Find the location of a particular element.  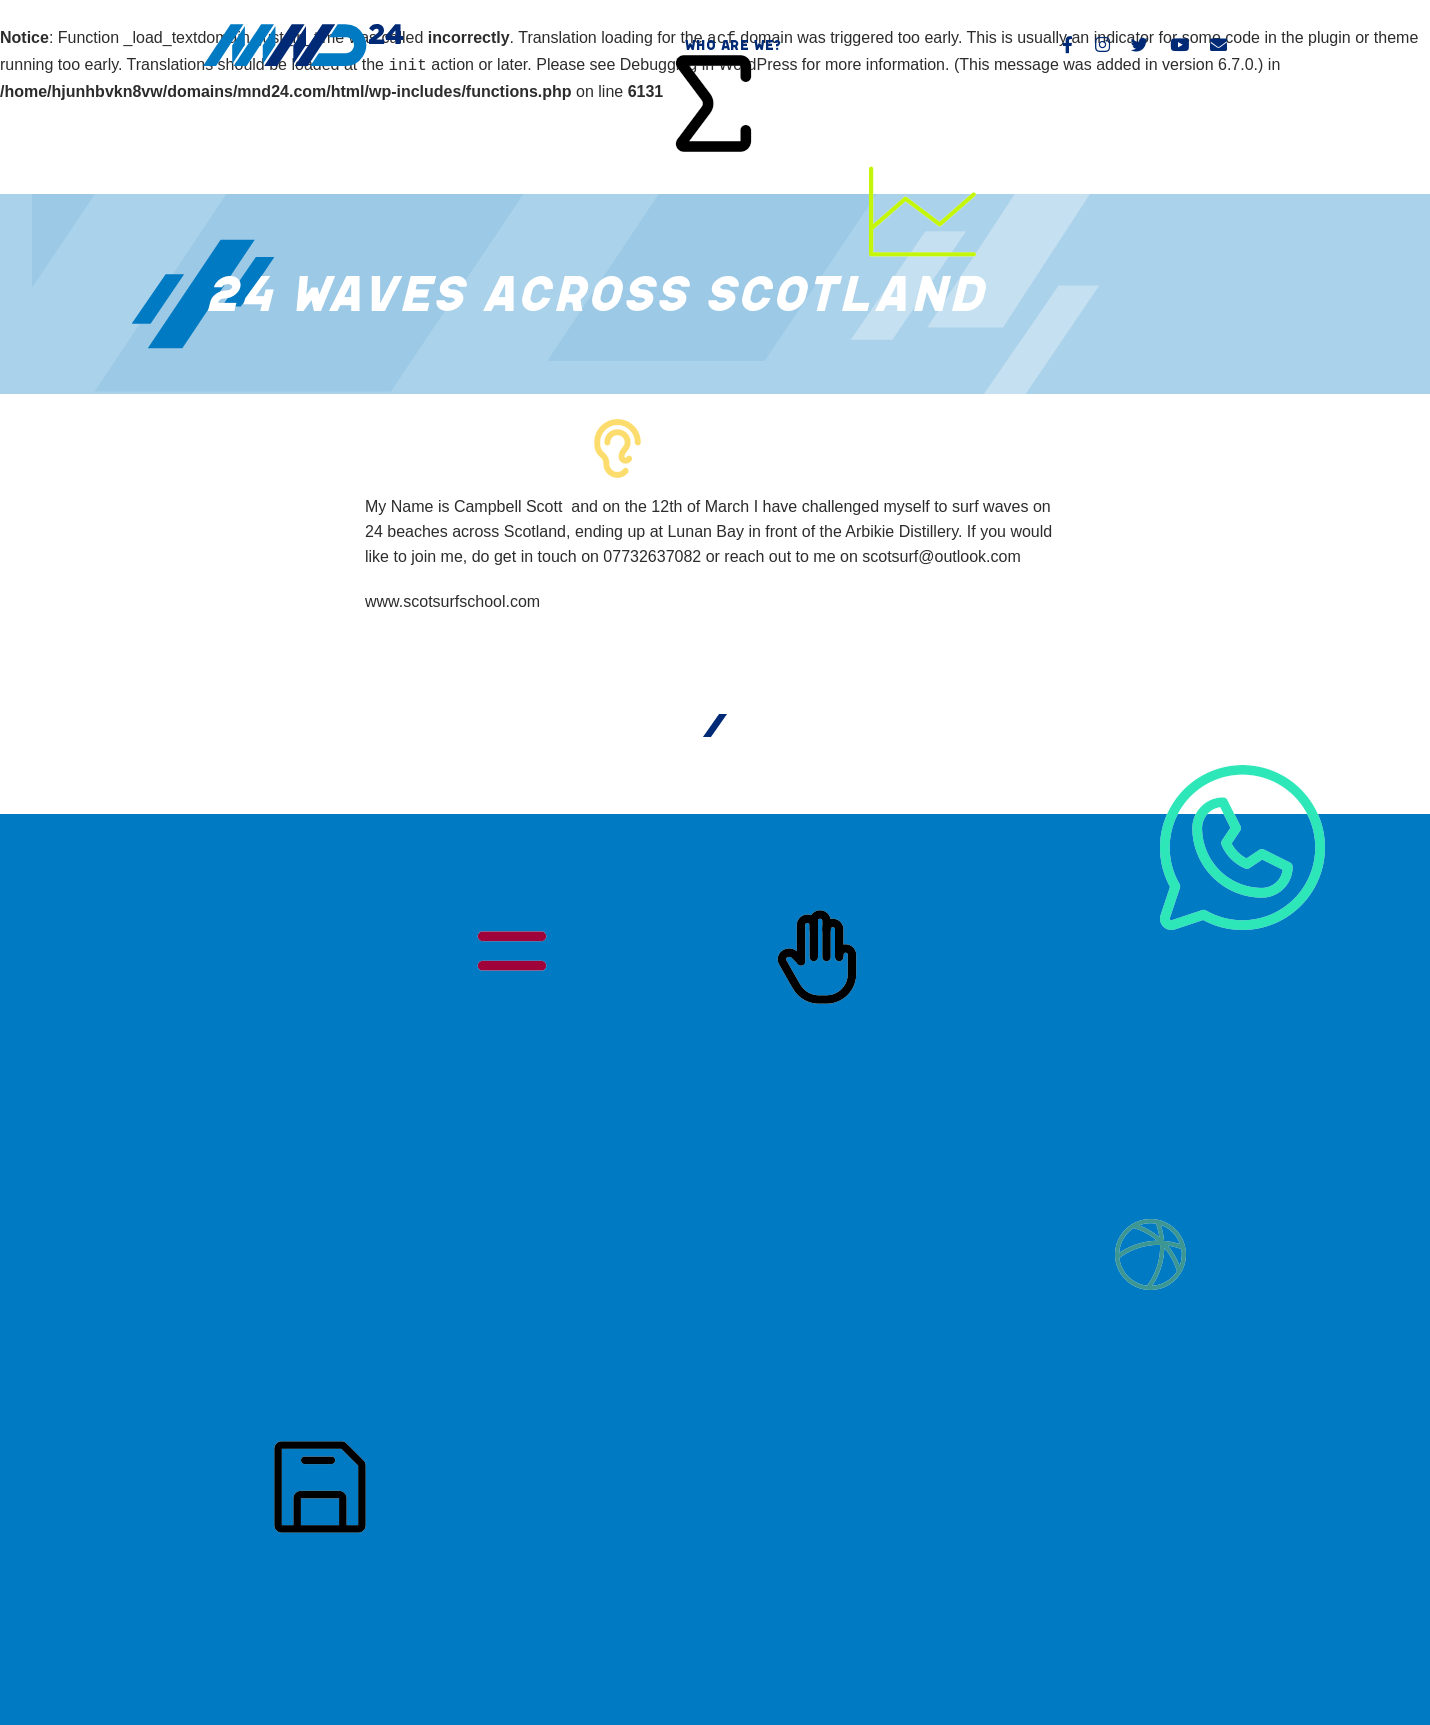

save current file or document is located at coordinates (320, 1487).